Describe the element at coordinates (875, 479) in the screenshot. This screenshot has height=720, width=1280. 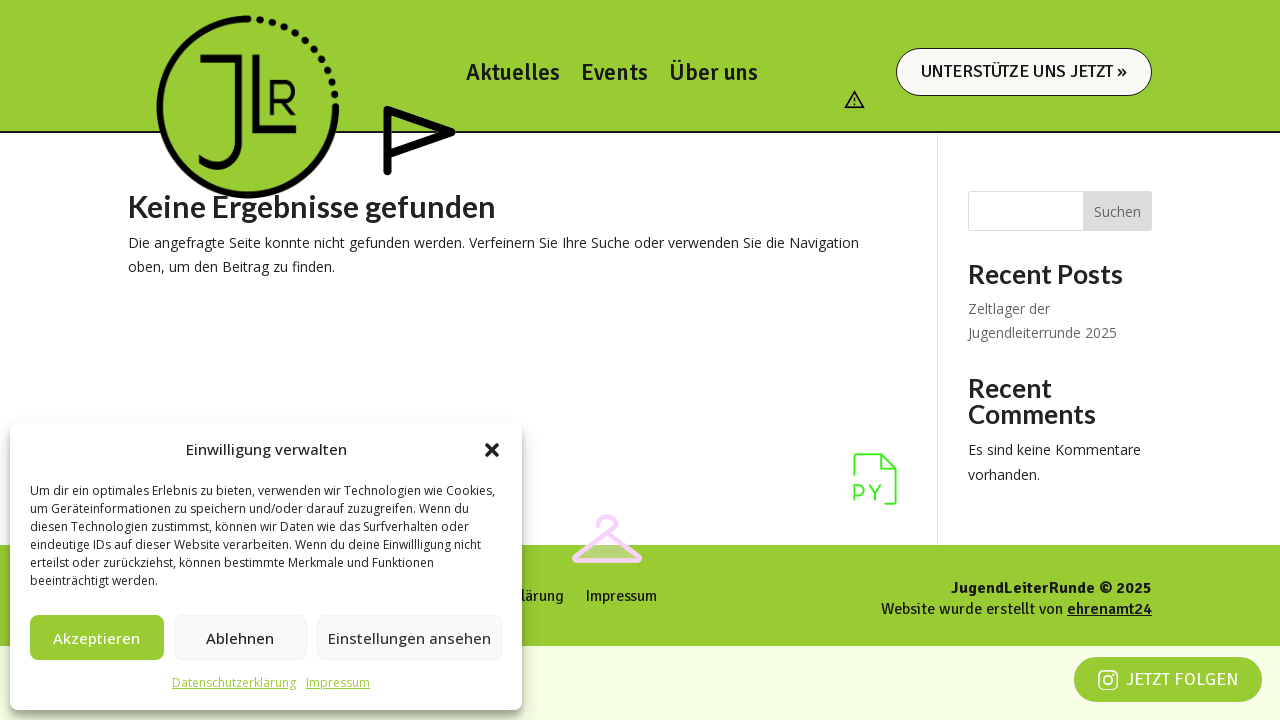
I see `open a python file` at that location.